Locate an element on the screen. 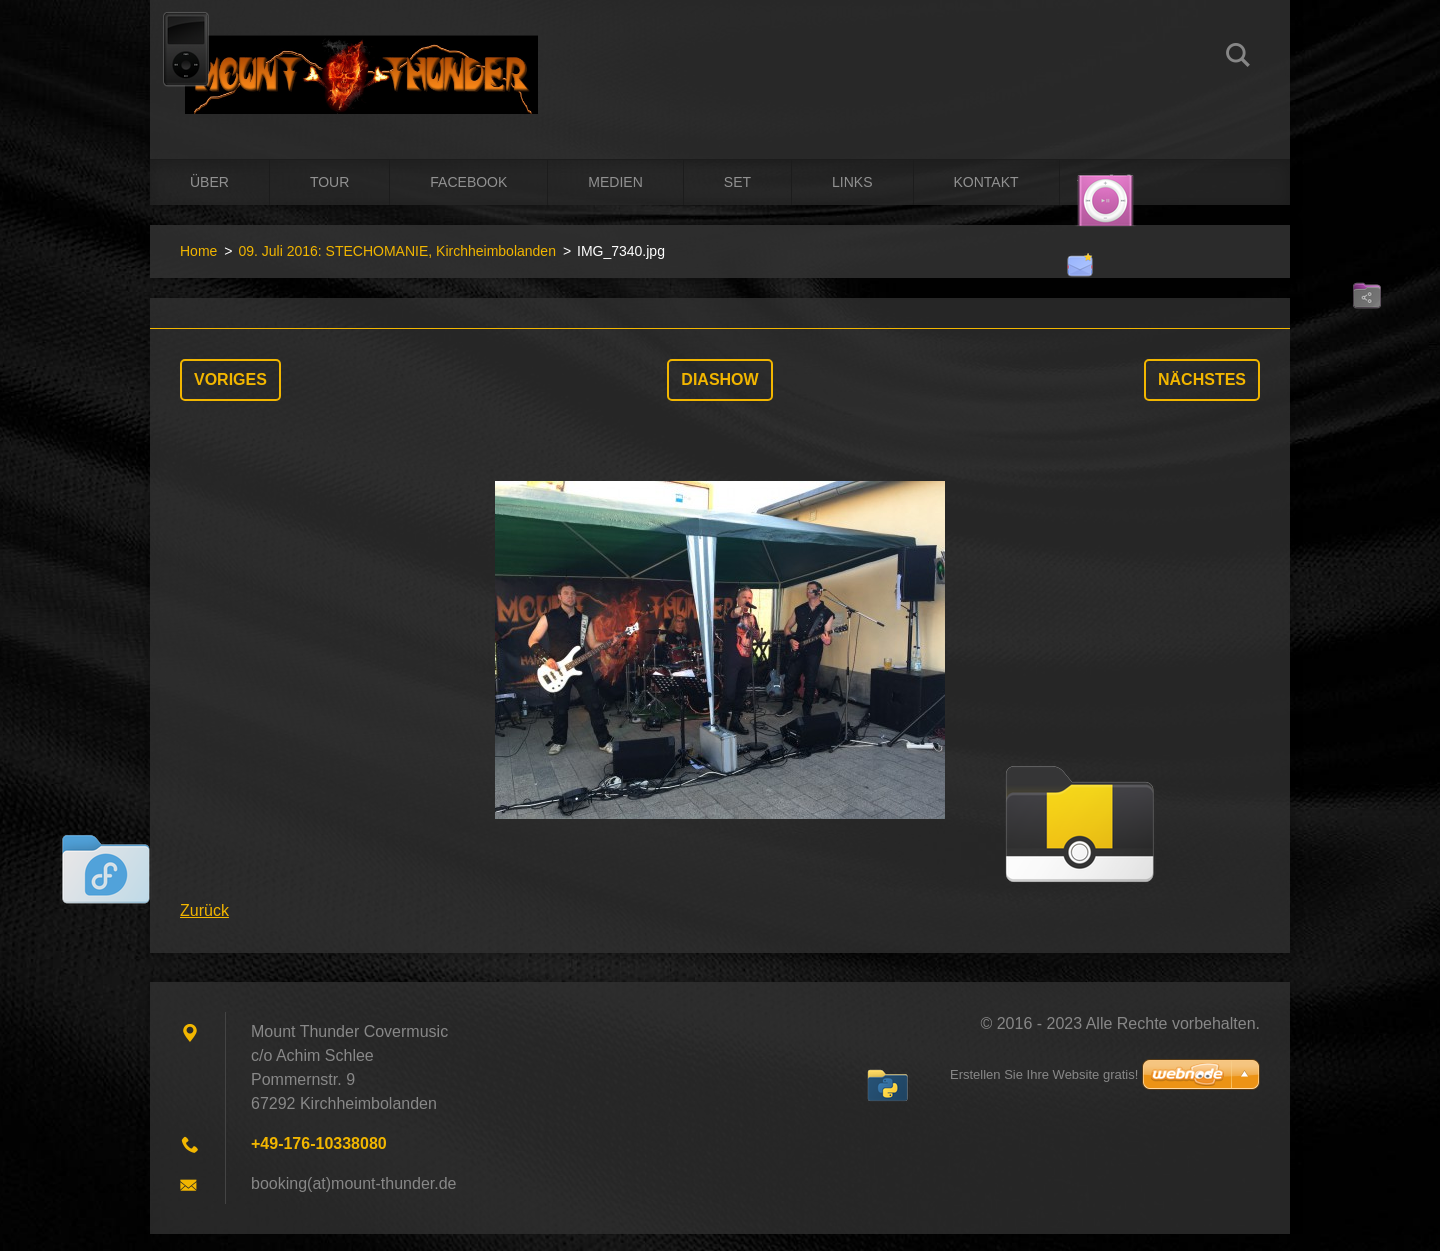 This screenshot has width=1440, height=1251. open your public shared folder is located at coordinates (1367, 295).